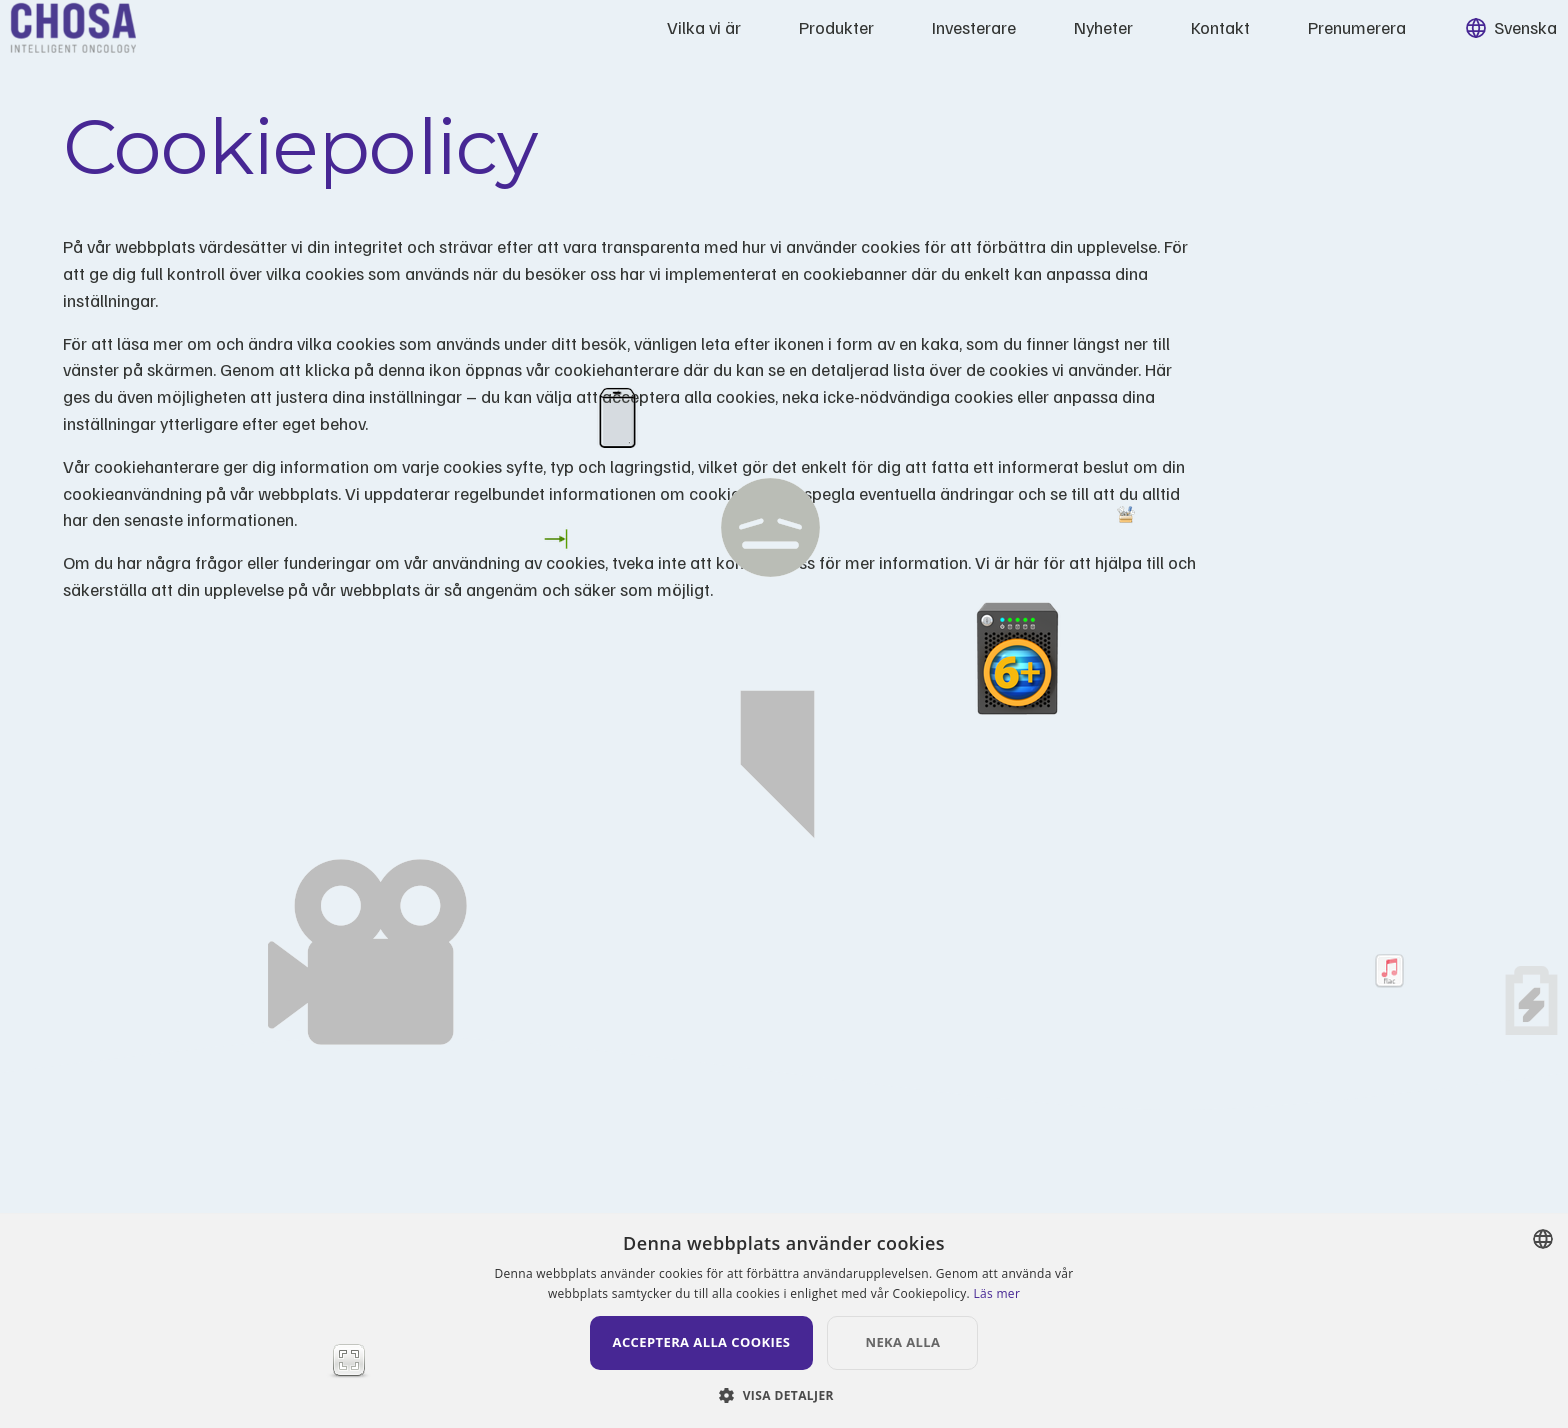 The width and height of the screenshot is (1568, 1428). Describe the element at coordinates (1126, 515) in the screenshot. I see `access additional system preferences` at that location.